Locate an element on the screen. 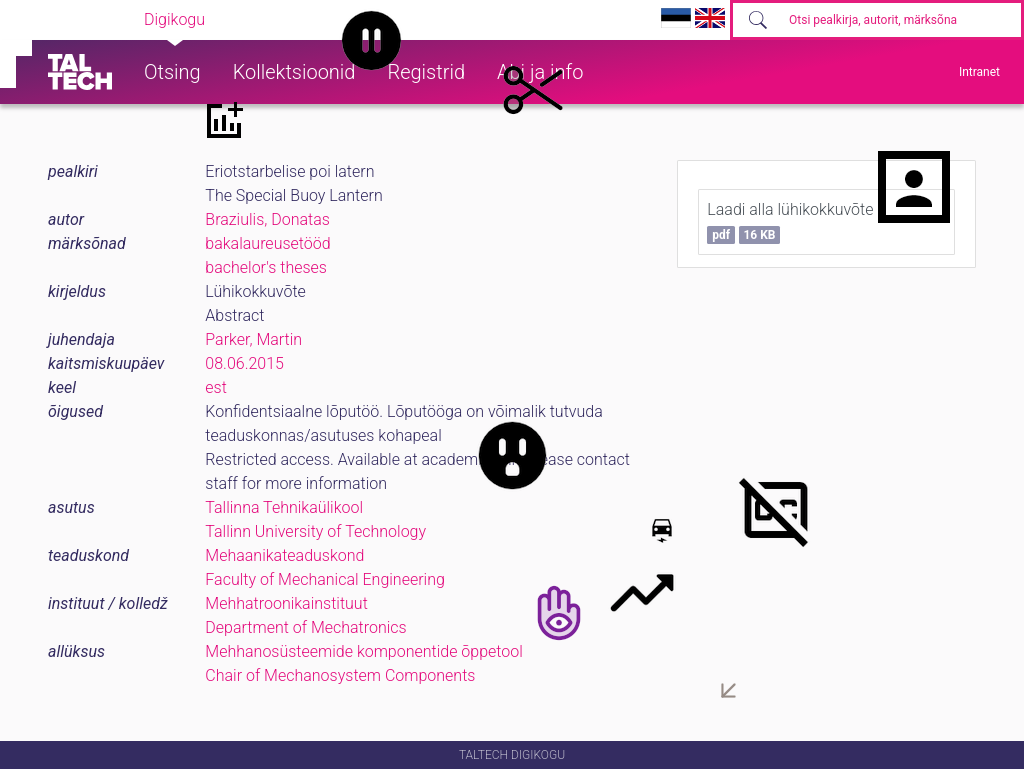  pause media playback is located at coordinates (371, 40).